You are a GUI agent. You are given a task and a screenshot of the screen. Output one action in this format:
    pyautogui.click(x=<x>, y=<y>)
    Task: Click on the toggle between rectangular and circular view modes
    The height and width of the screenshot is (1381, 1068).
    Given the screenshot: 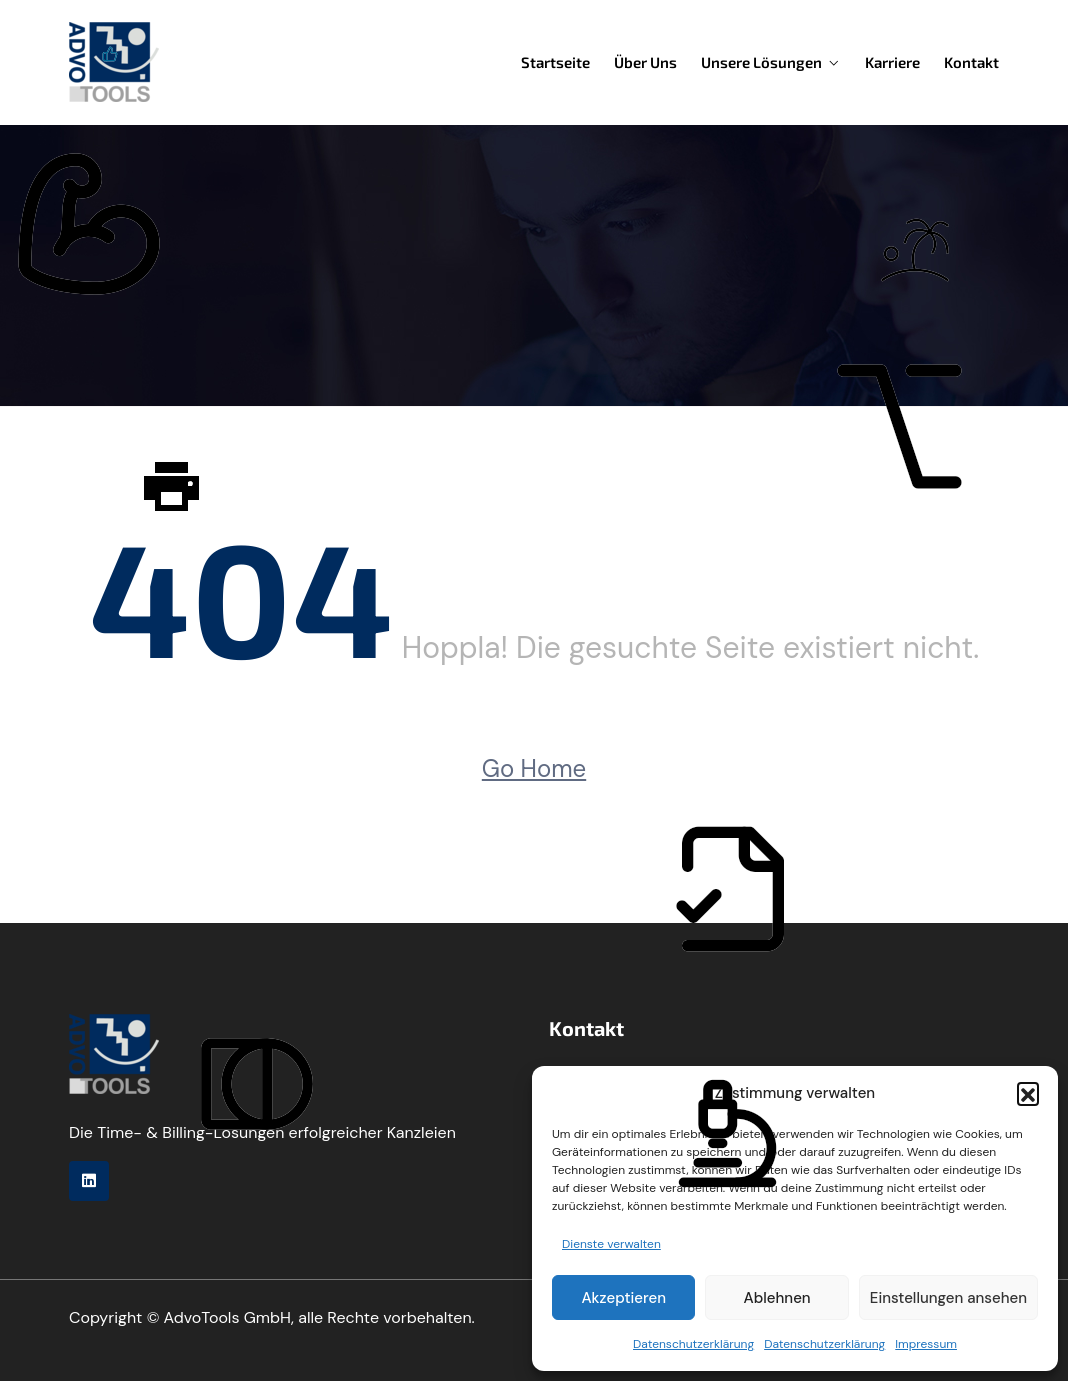 What is the action you would take?
    pyautogui.click(x=257, y=1084)
    